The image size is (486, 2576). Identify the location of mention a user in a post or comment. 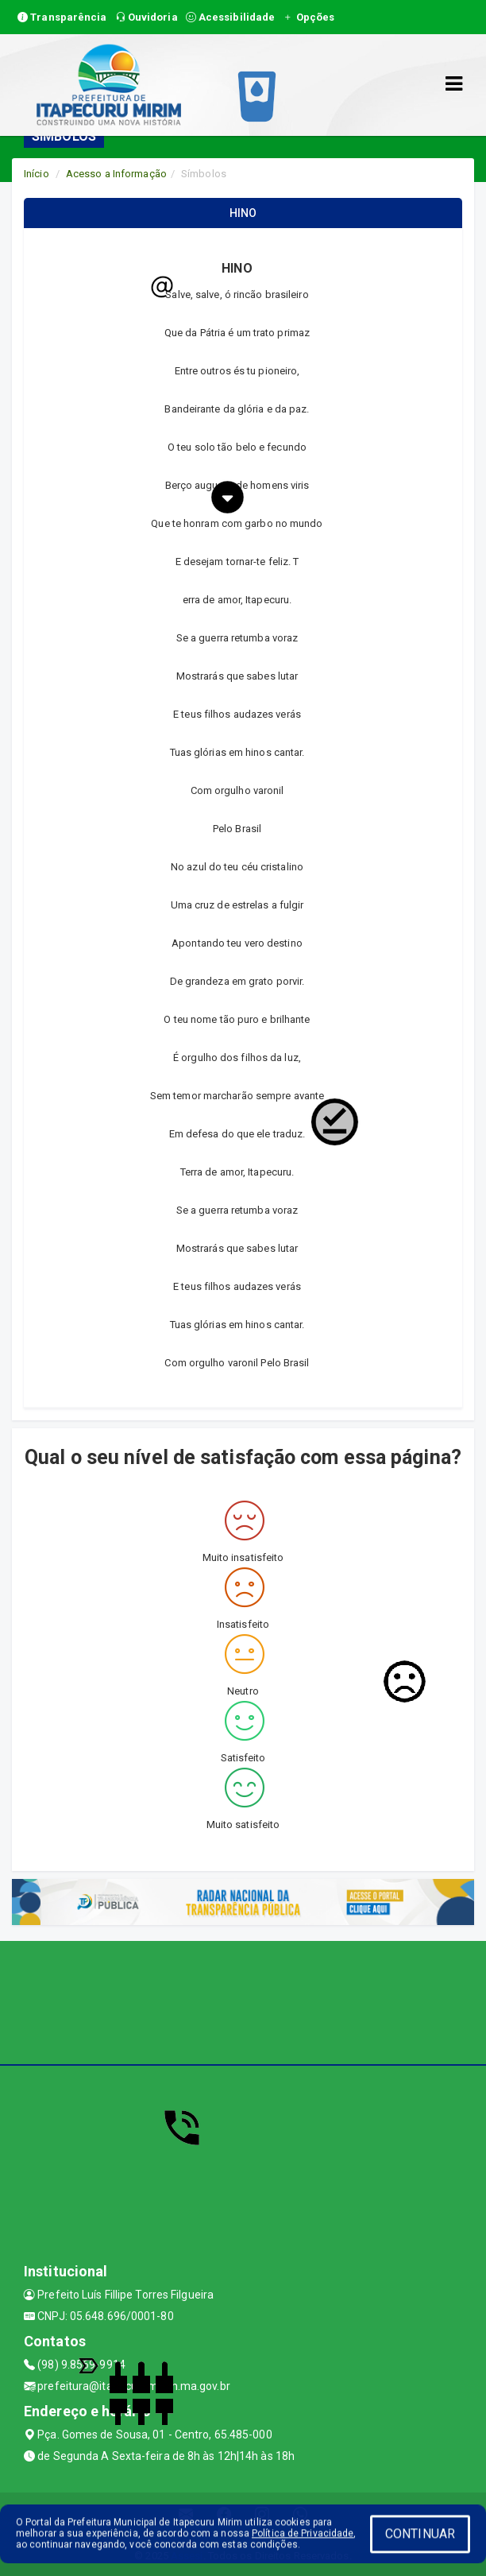
(162, 287).